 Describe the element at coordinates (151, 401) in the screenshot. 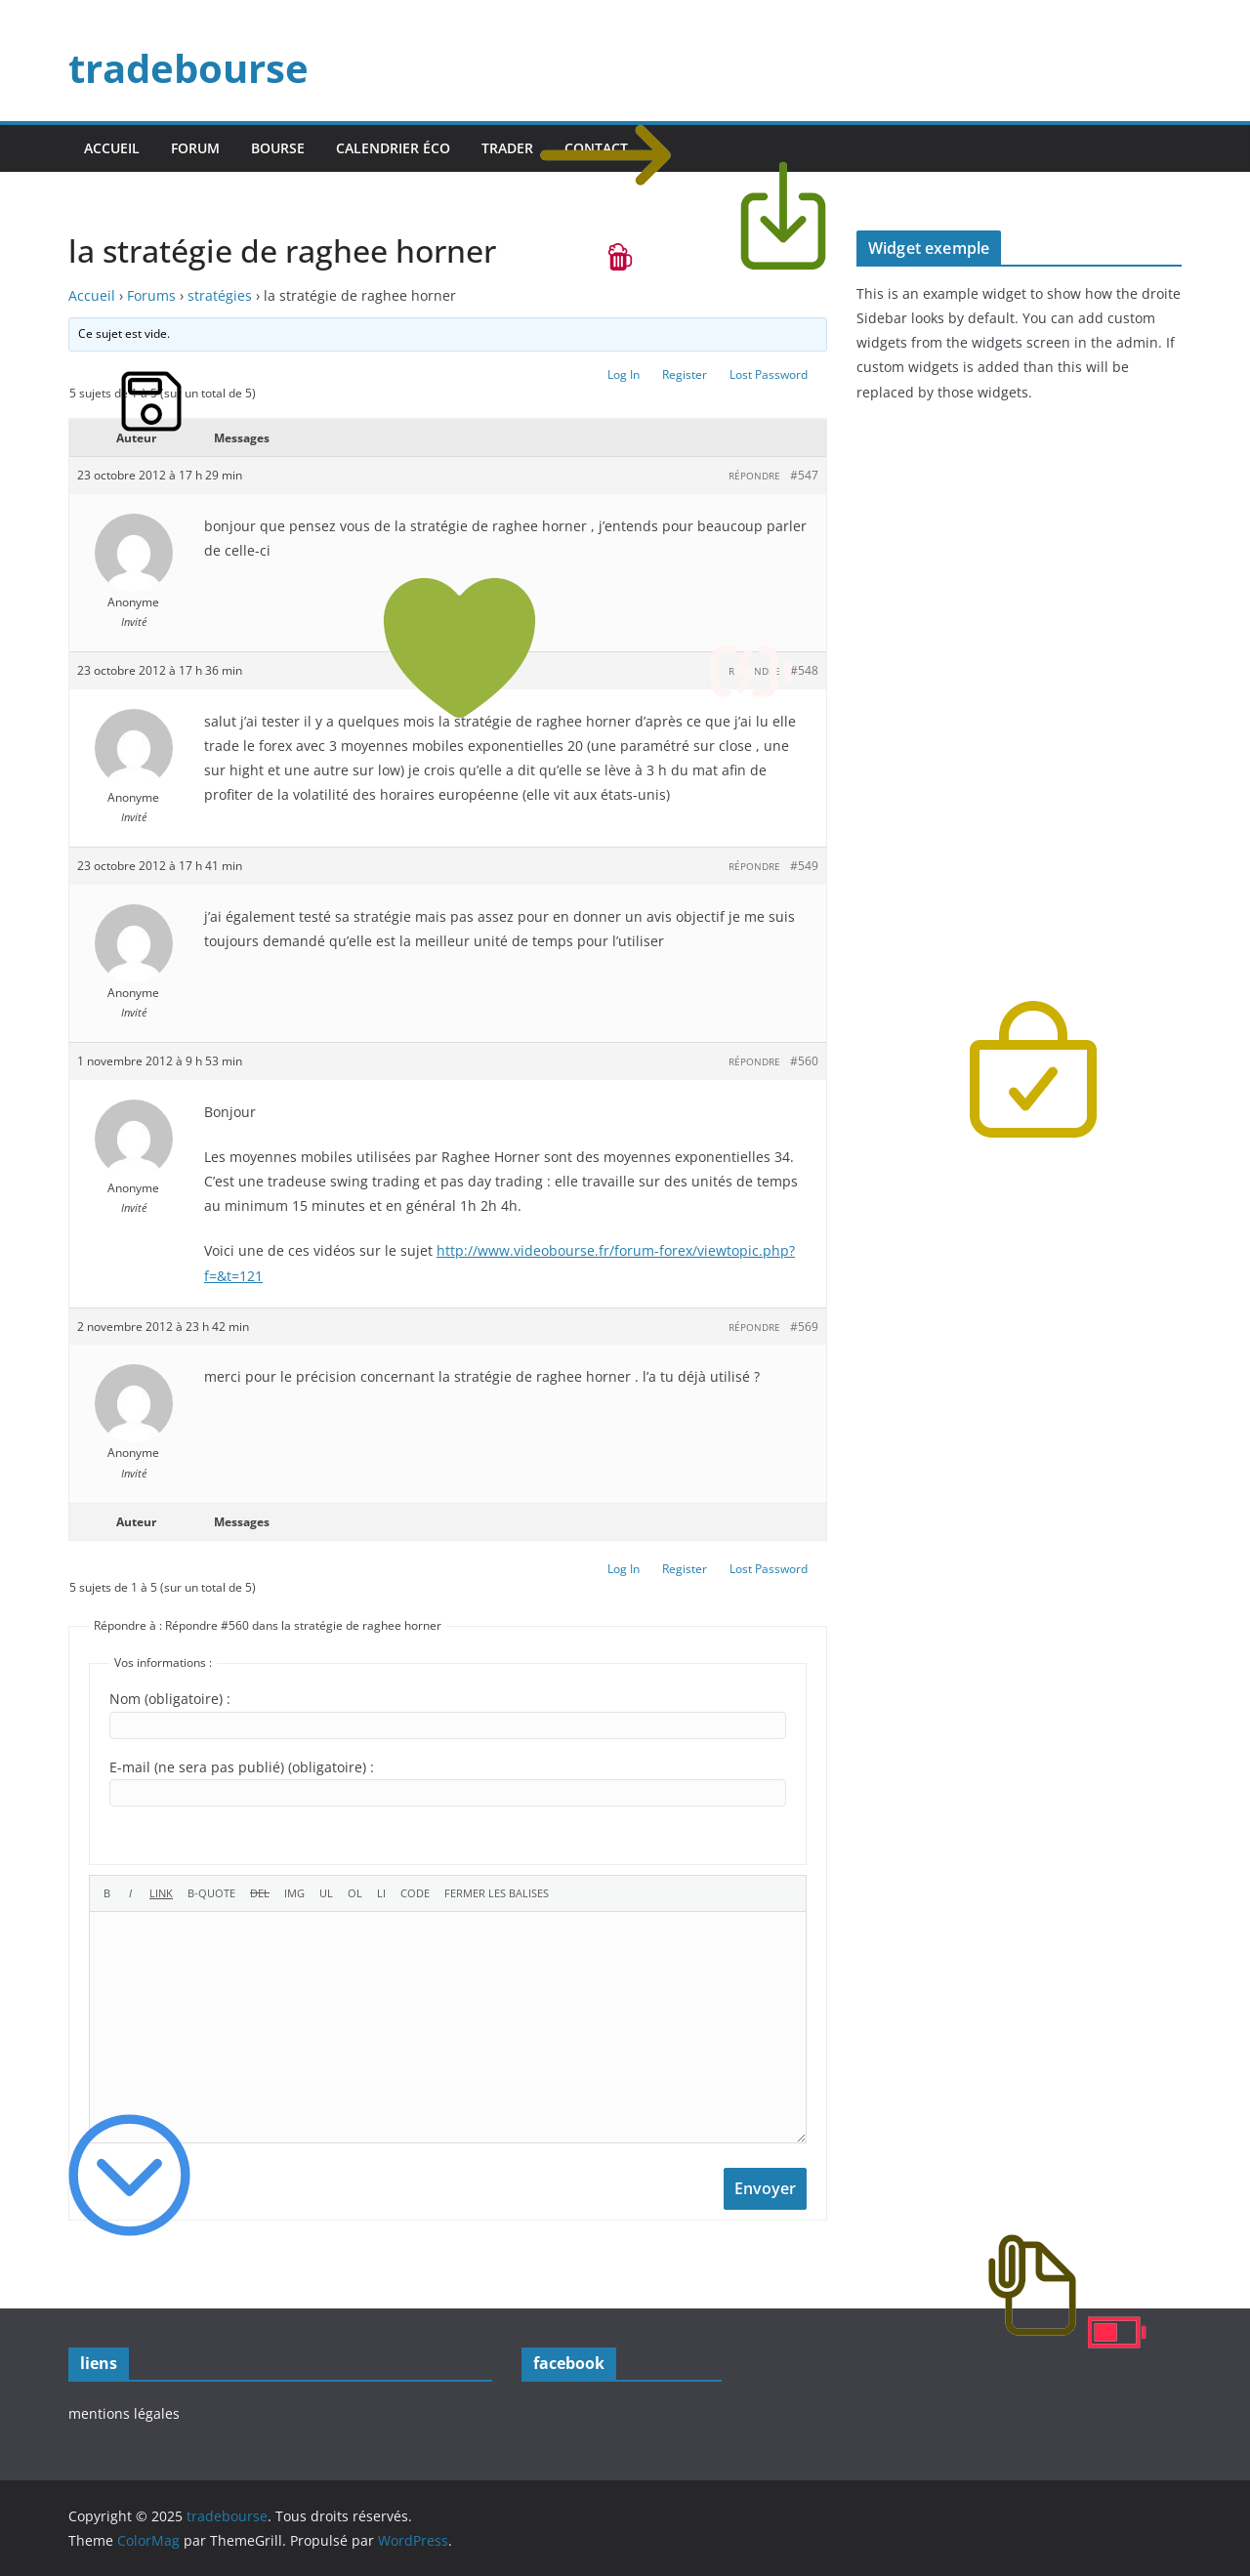

I see `save current file or document` at that location.